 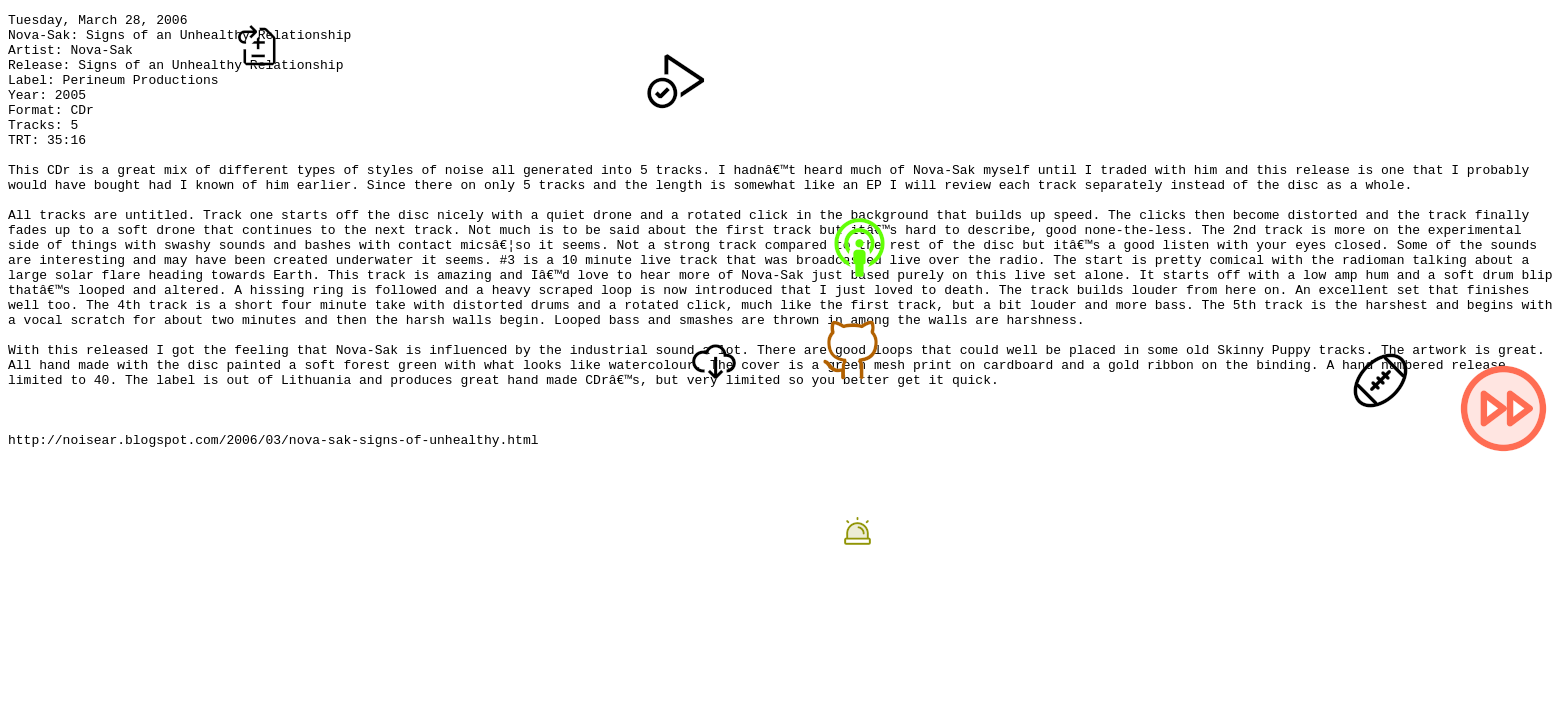 I want to click on run tests with code coverage enabled, so click(x=676, y=78).